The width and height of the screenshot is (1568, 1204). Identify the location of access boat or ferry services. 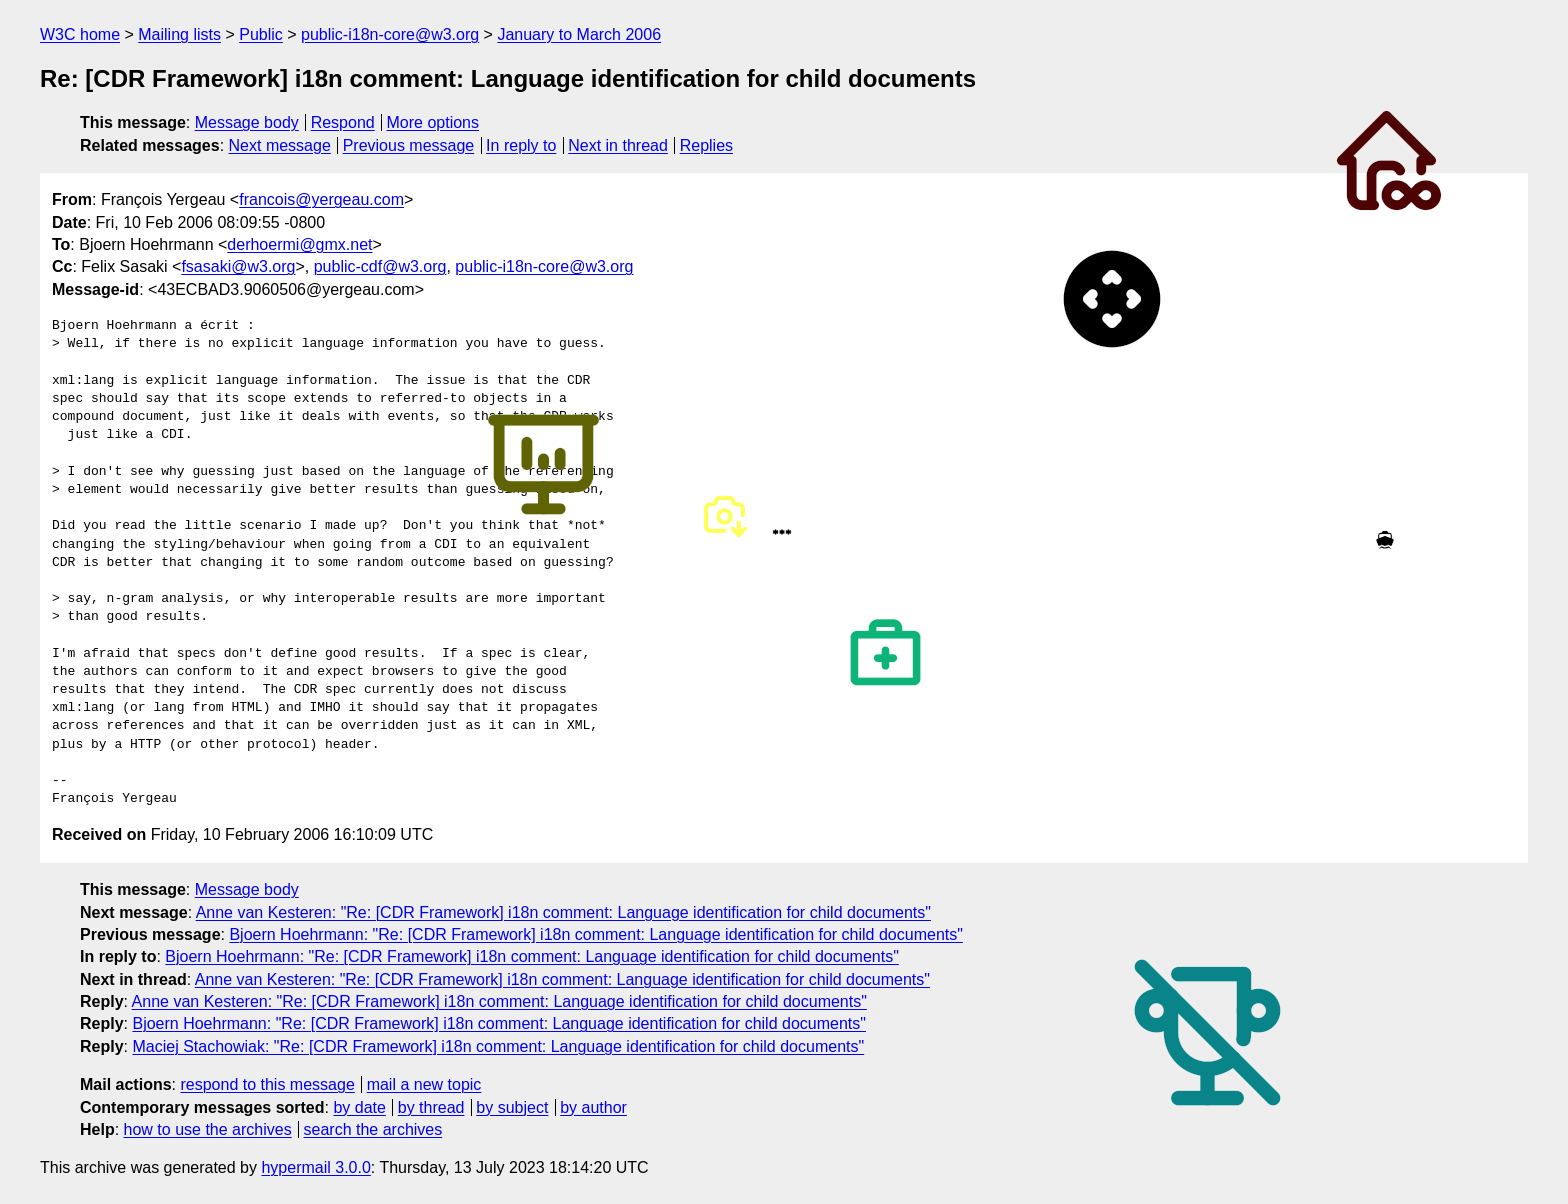
(1385, 540).